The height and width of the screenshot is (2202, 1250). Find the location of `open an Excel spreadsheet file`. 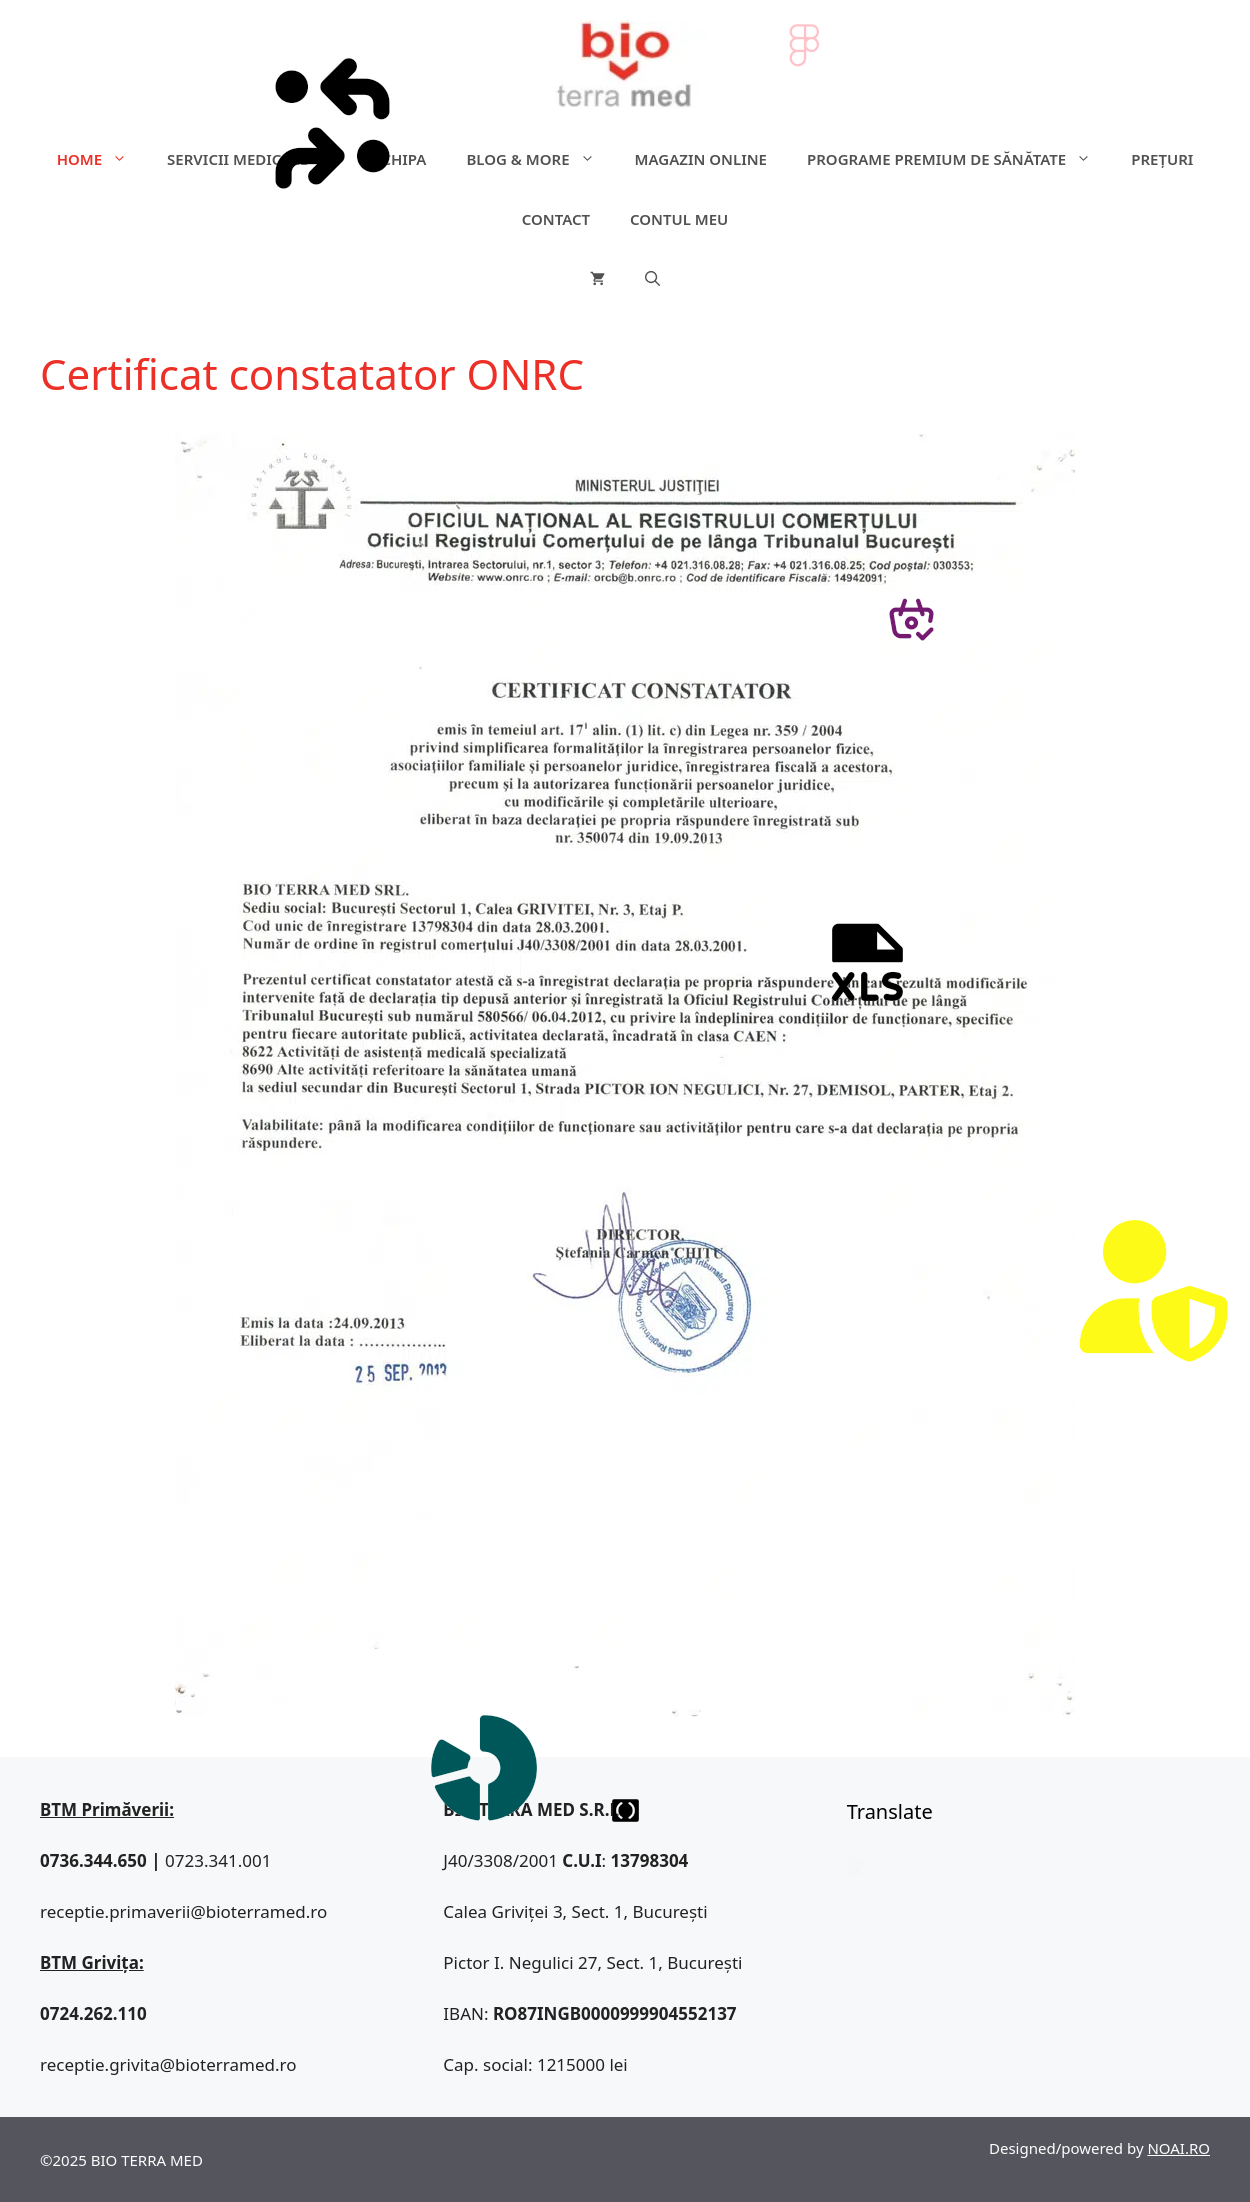

open an Excel spreadsheet file is located at coordinates (867, 965).